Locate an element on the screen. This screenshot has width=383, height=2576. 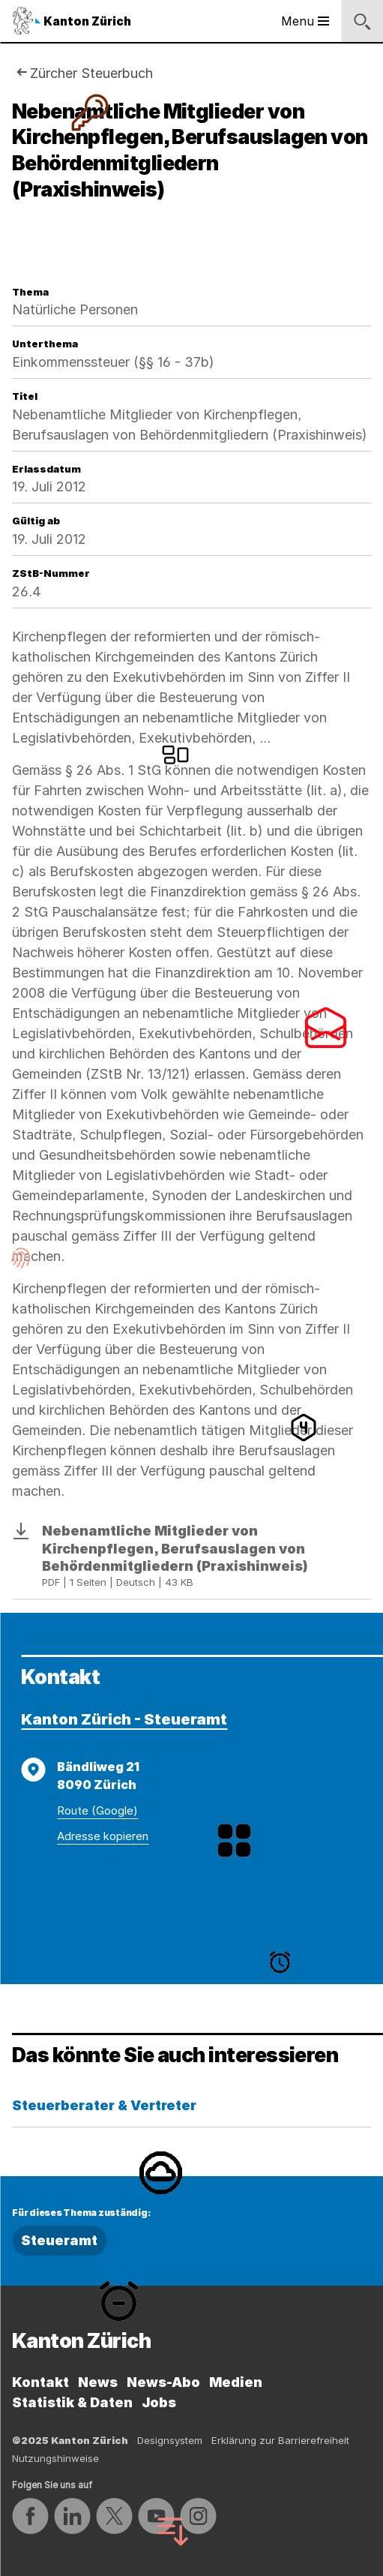
remove or delete an alarm is located at coordinates (118, 2301).